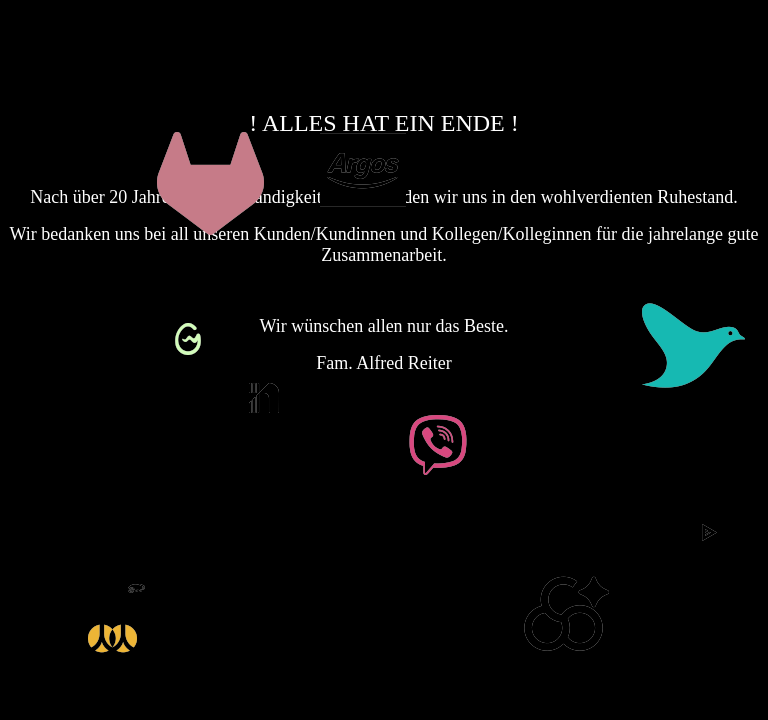 This screenshot has height=720, width=768. I want to click on open wegame gaming platform, so click(188, 339).